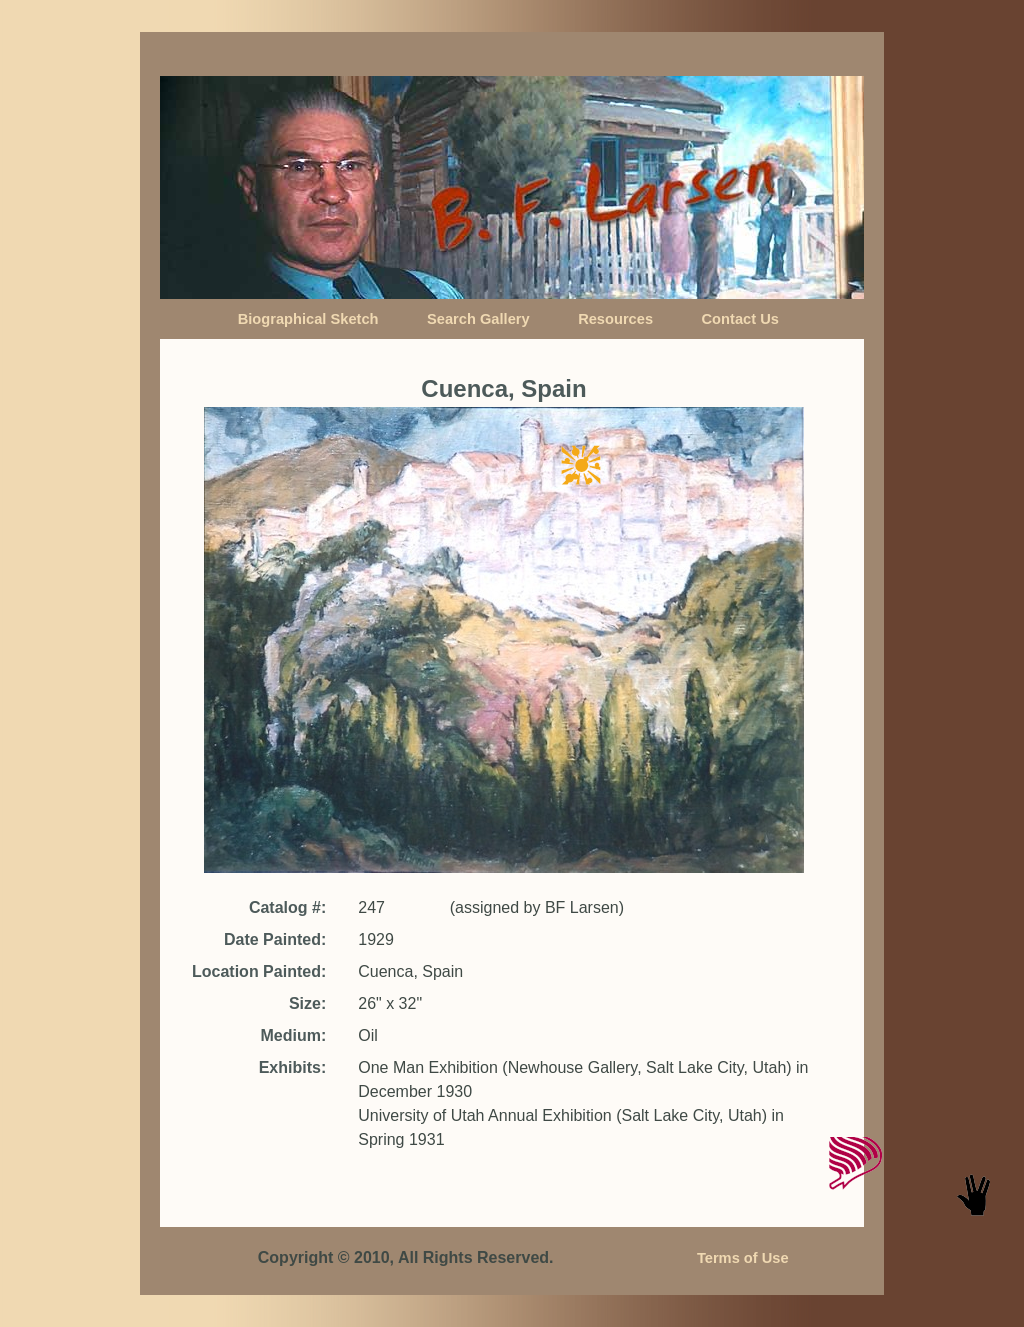 The image size is (1024, 1327). What do you see at coordinates (581, 465) in the screenshot?
I see `indicates a collapse or implosion effect in gameplay` at bounding box center [581, 465].